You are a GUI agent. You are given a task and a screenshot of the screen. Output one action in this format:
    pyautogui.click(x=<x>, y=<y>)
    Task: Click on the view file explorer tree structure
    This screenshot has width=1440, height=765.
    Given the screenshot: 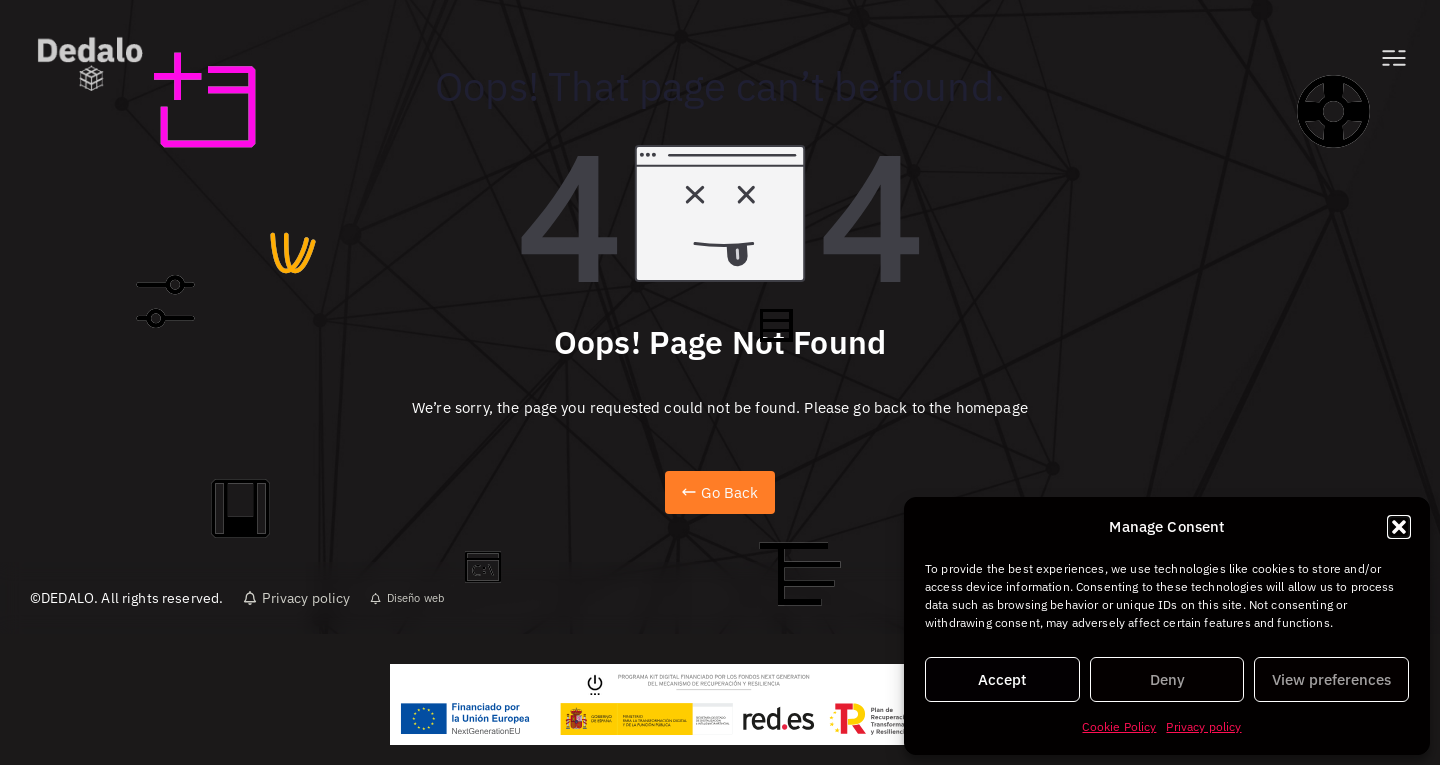 What is the action you would take?
    pyautogui.click(x=803, y=574)
    